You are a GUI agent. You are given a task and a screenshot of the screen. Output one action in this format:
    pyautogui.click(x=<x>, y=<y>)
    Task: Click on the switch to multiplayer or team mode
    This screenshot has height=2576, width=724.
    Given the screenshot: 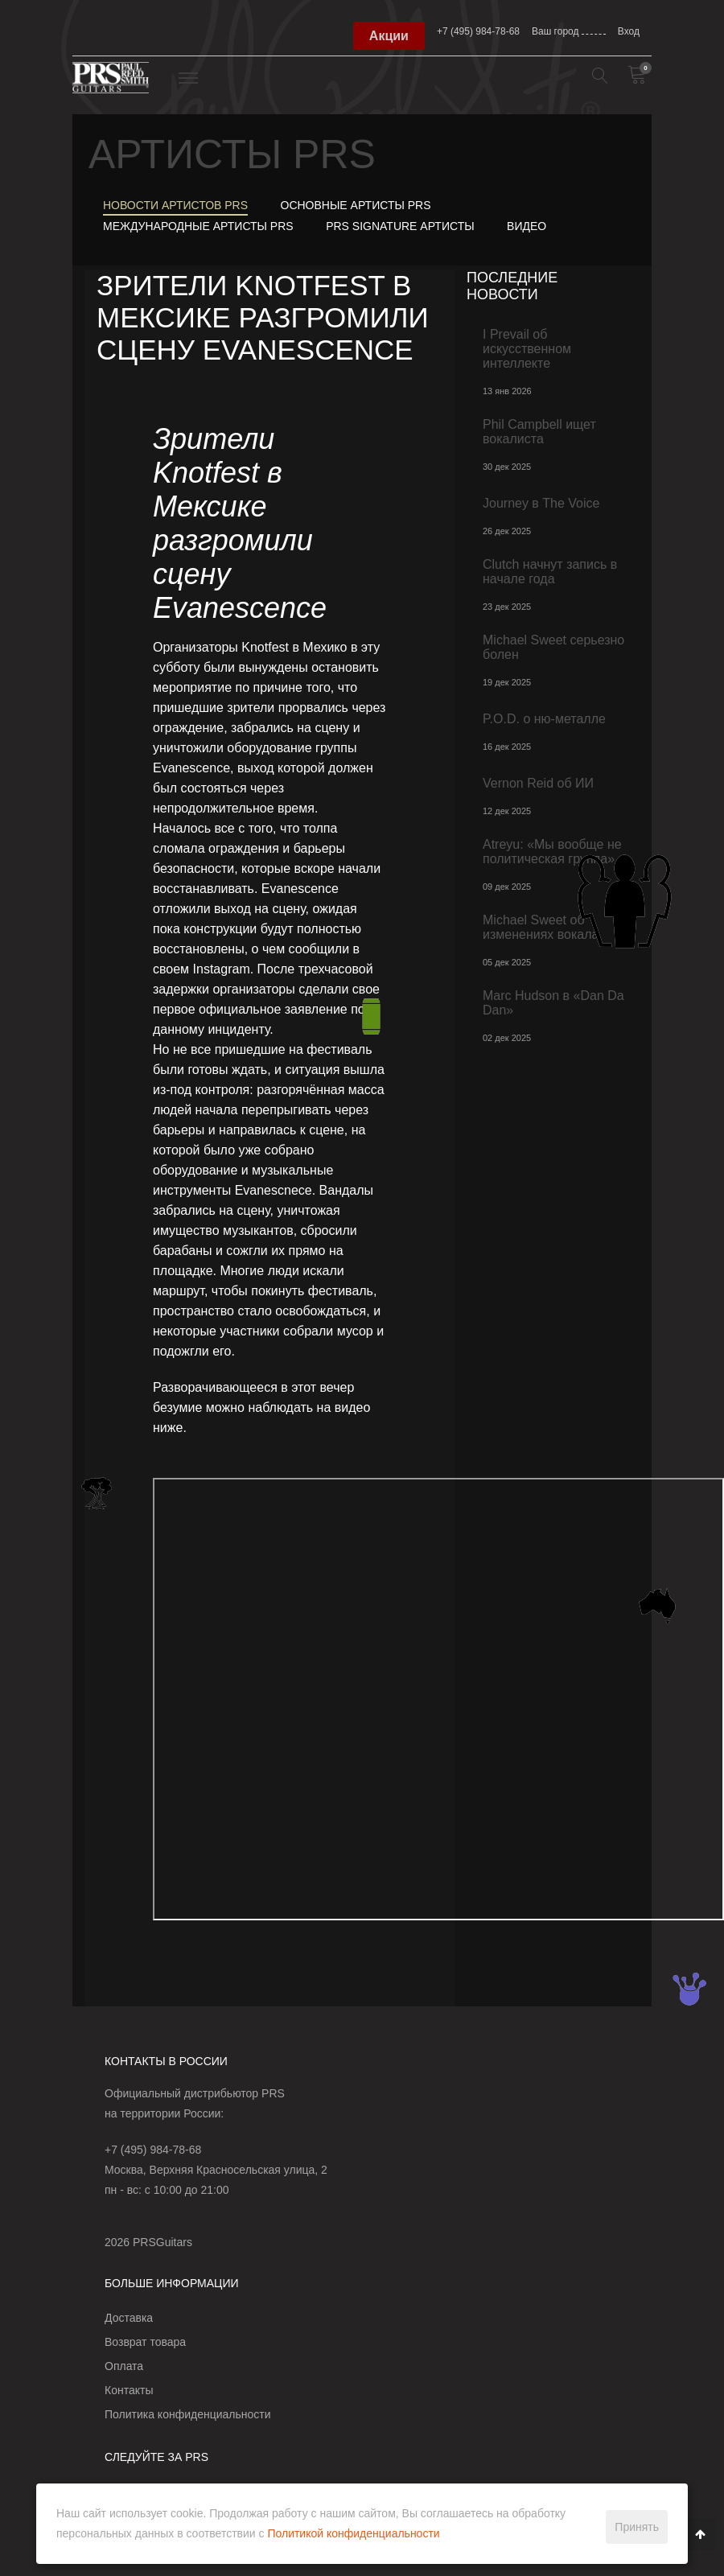 What is the action you would take?
    pyautogui.click(x=624, y=901)
    